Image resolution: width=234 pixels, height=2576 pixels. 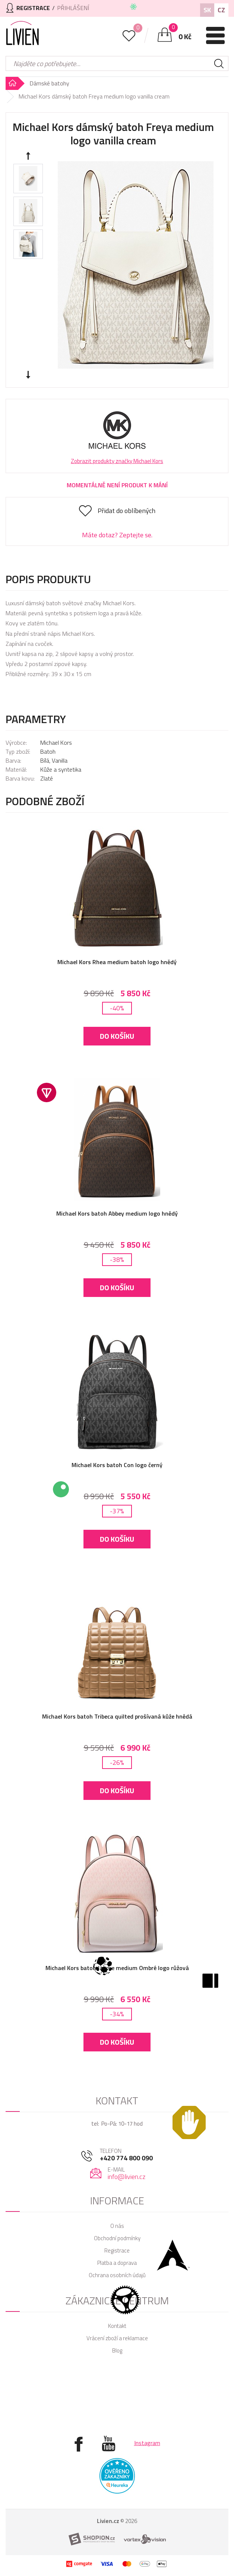 What do you see at coordinates (125, 2300) in the screenshot?
I see `actix web framework logo` at bounding box center [125, 2300].